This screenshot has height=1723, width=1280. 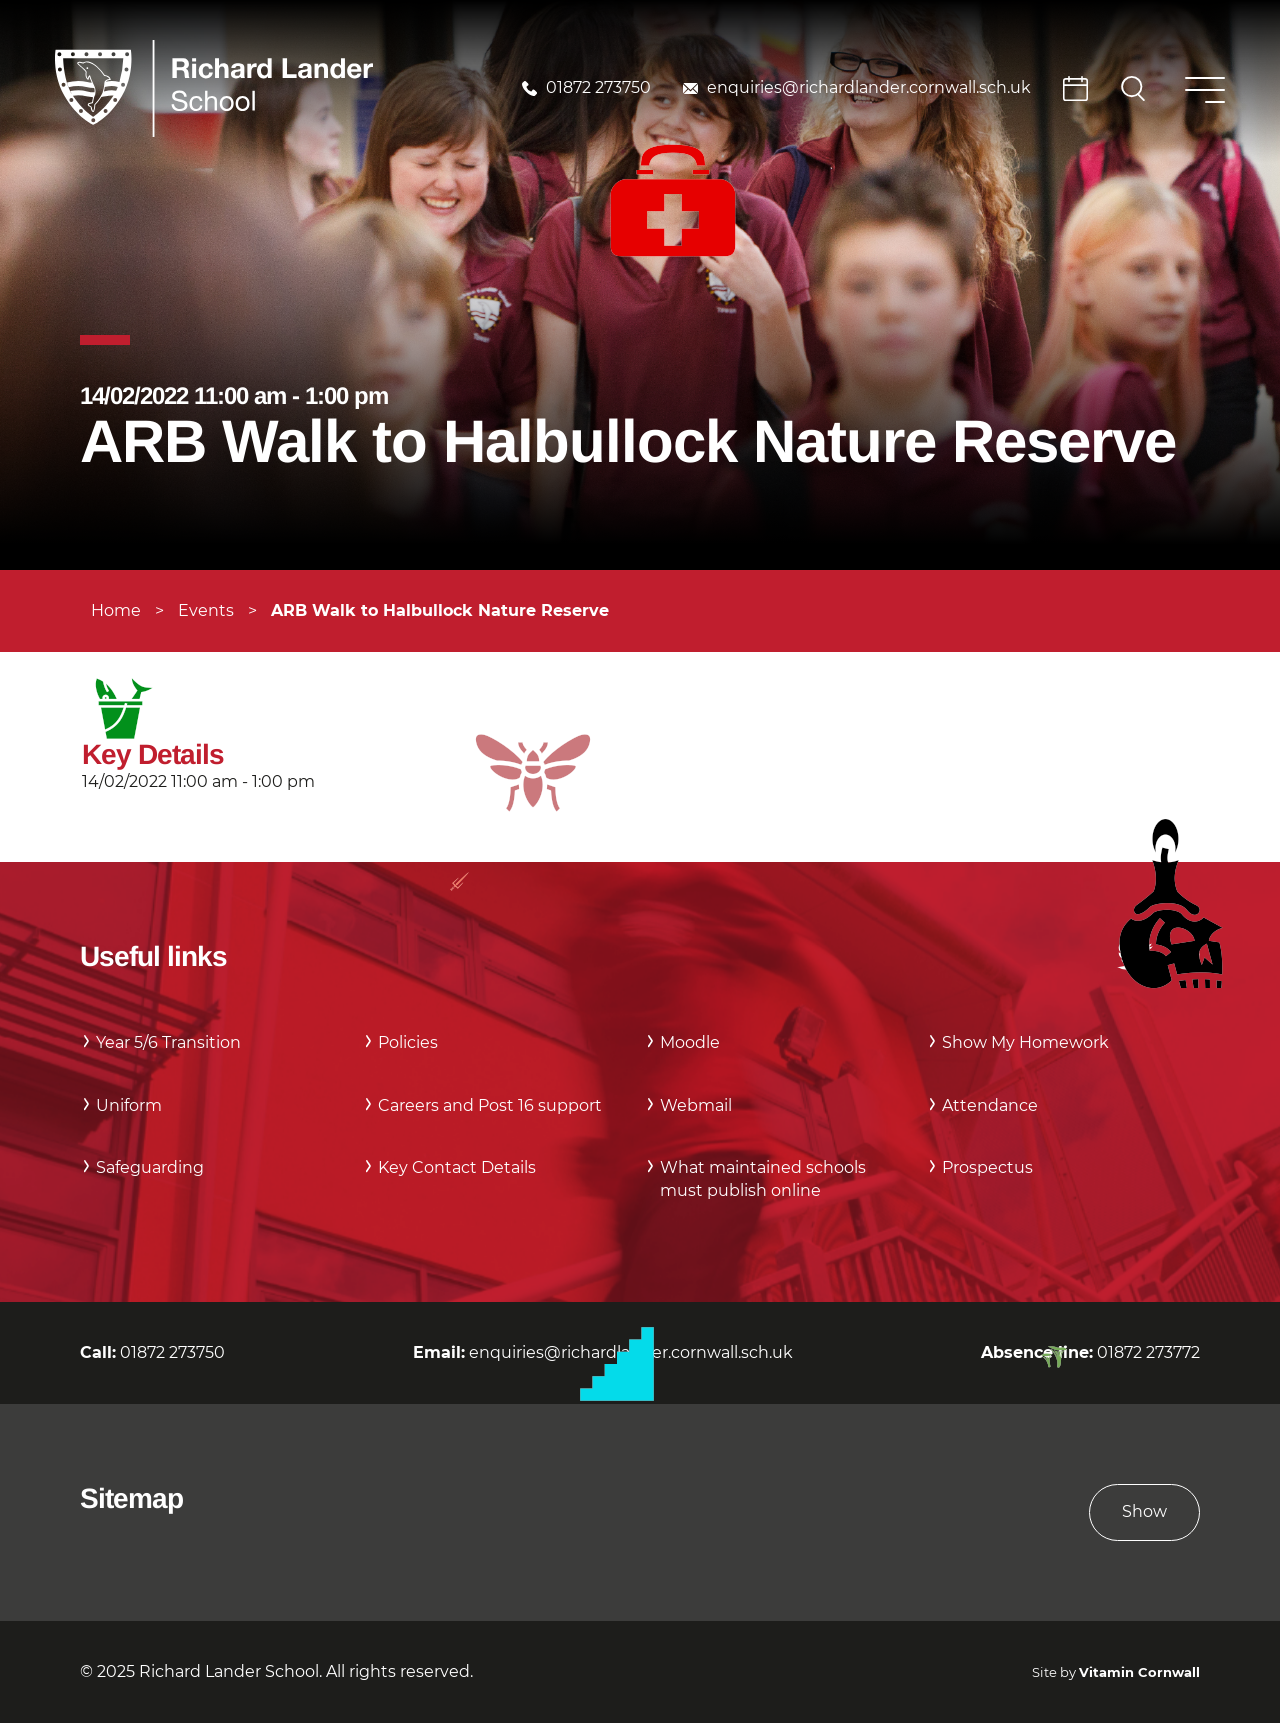 What do you see at coordinates (1166, 902) in the screenshot?
I see `access dark or horror-themed game settings` at bounding box center [1166, 902].